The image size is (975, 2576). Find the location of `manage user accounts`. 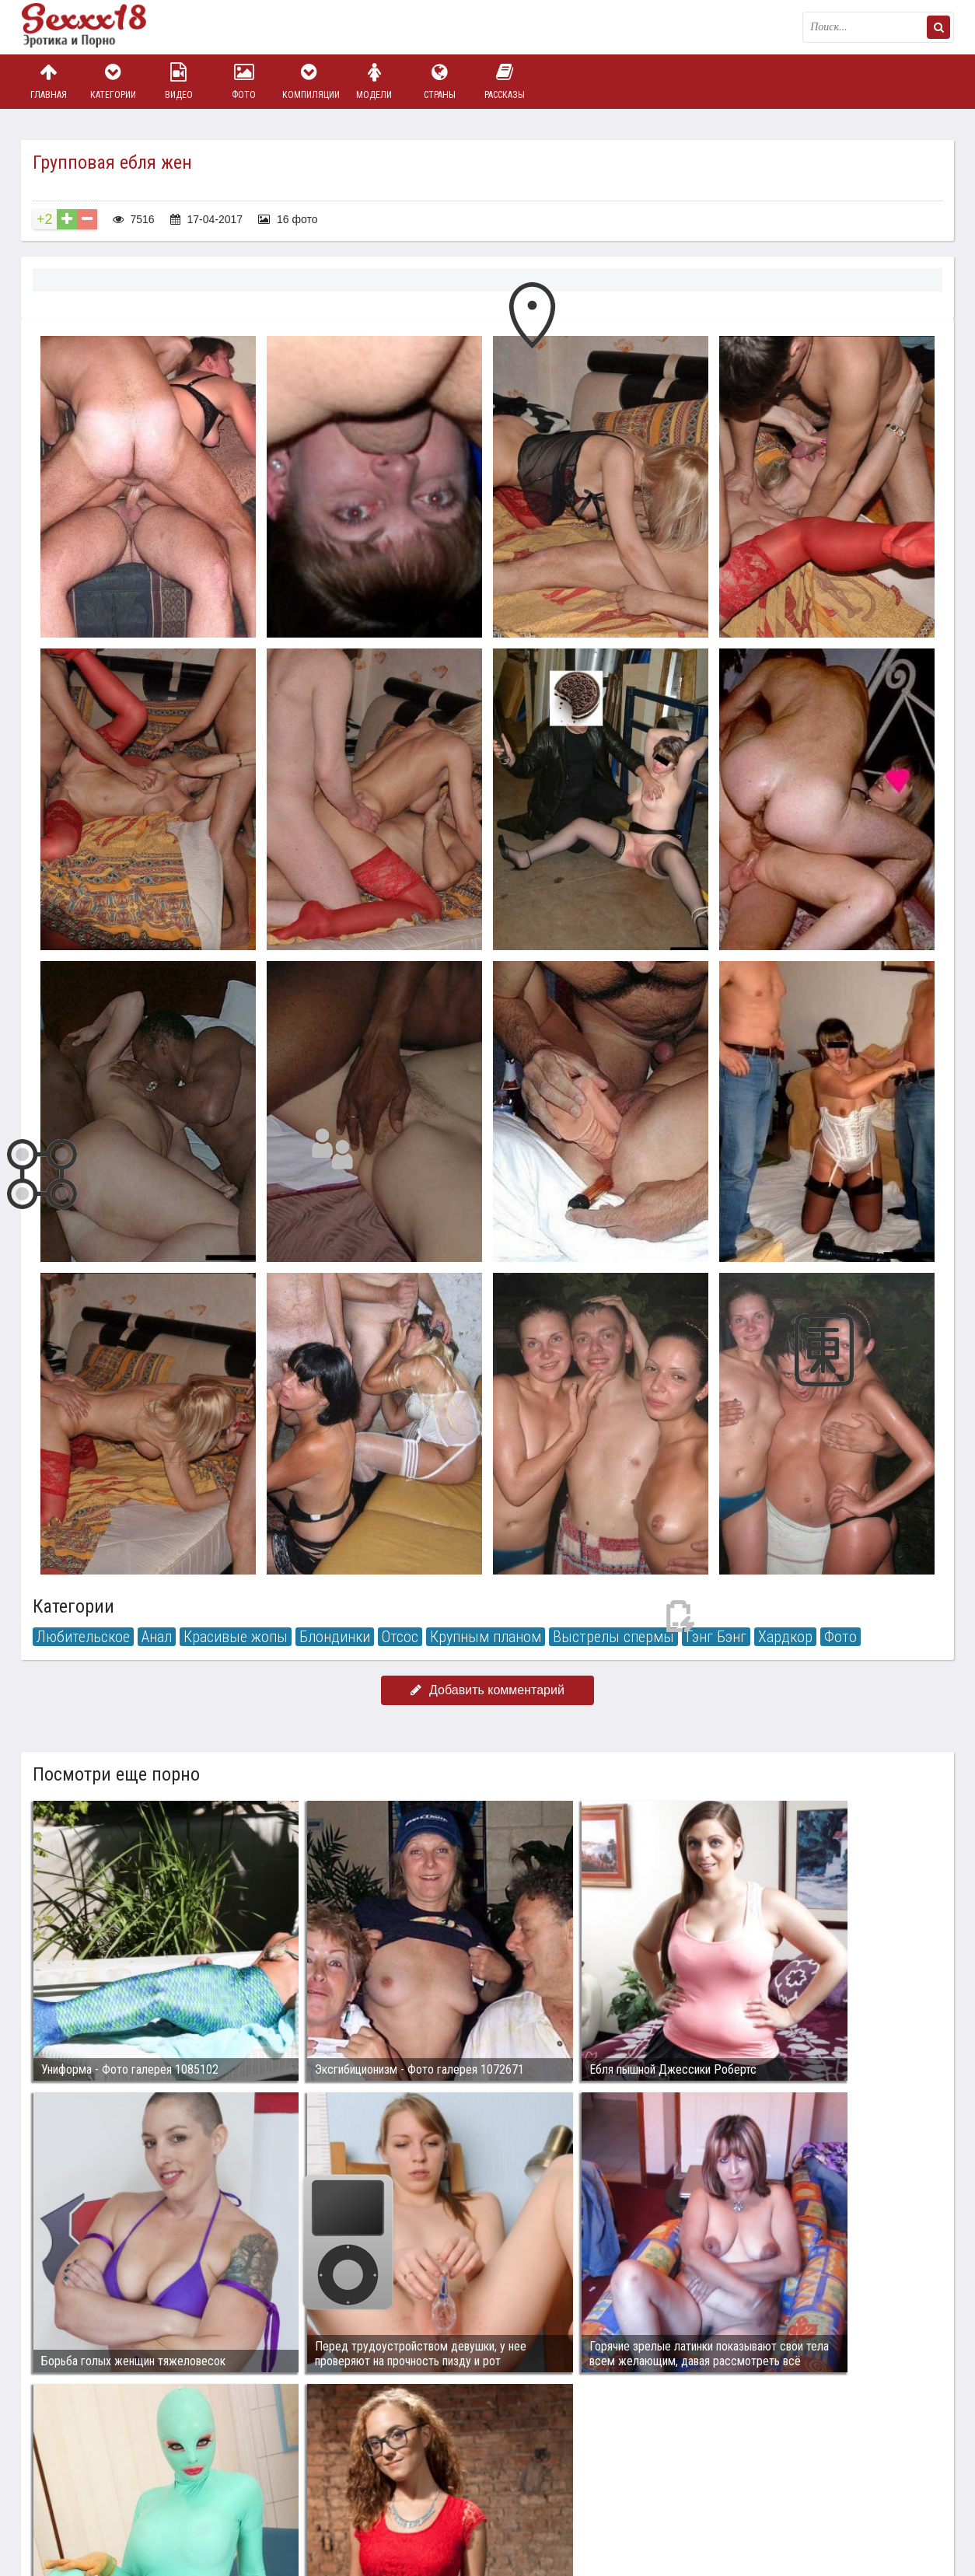

manage user accounts is located at coordinates (332, 1148).